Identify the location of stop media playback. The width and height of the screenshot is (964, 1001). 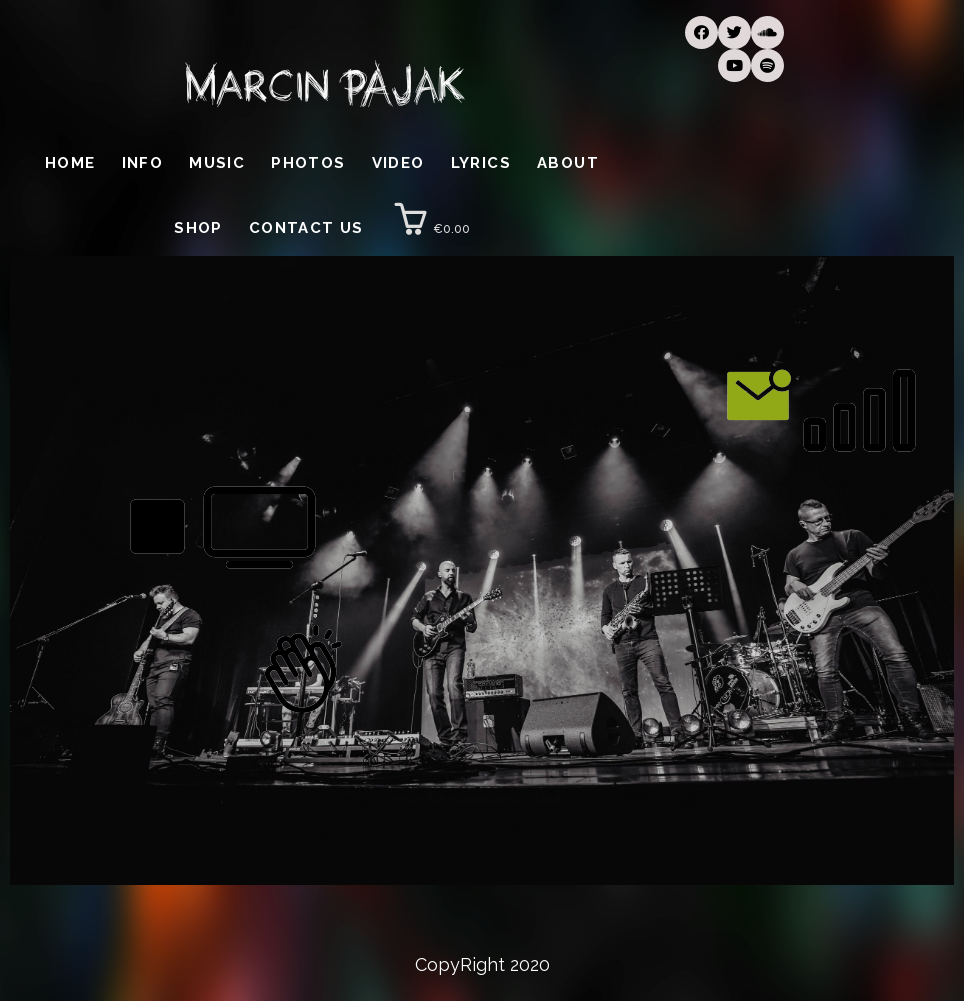
(157, 526).